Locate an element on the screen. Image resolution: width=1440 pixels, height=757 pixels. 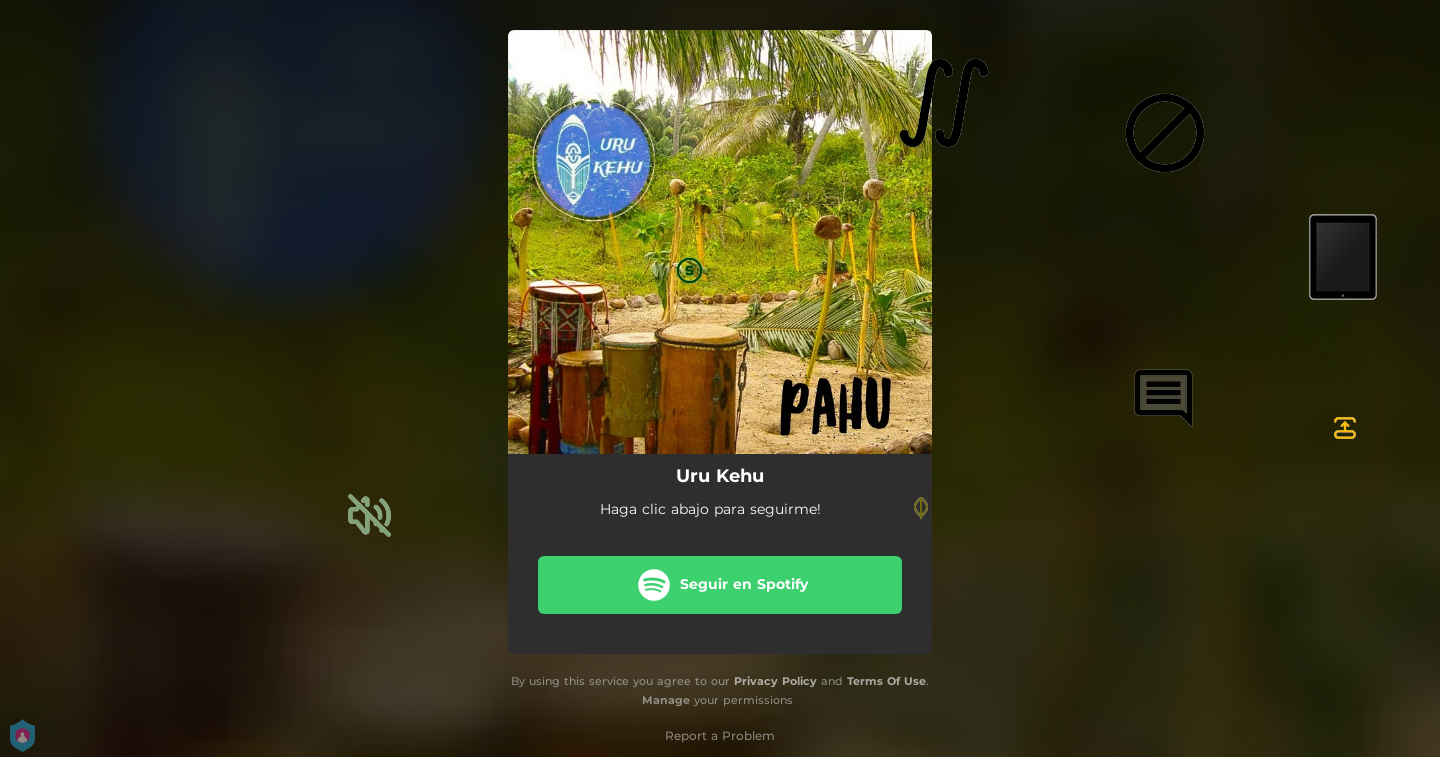
cancel or abort current action is located at coordinates (1165, 133).